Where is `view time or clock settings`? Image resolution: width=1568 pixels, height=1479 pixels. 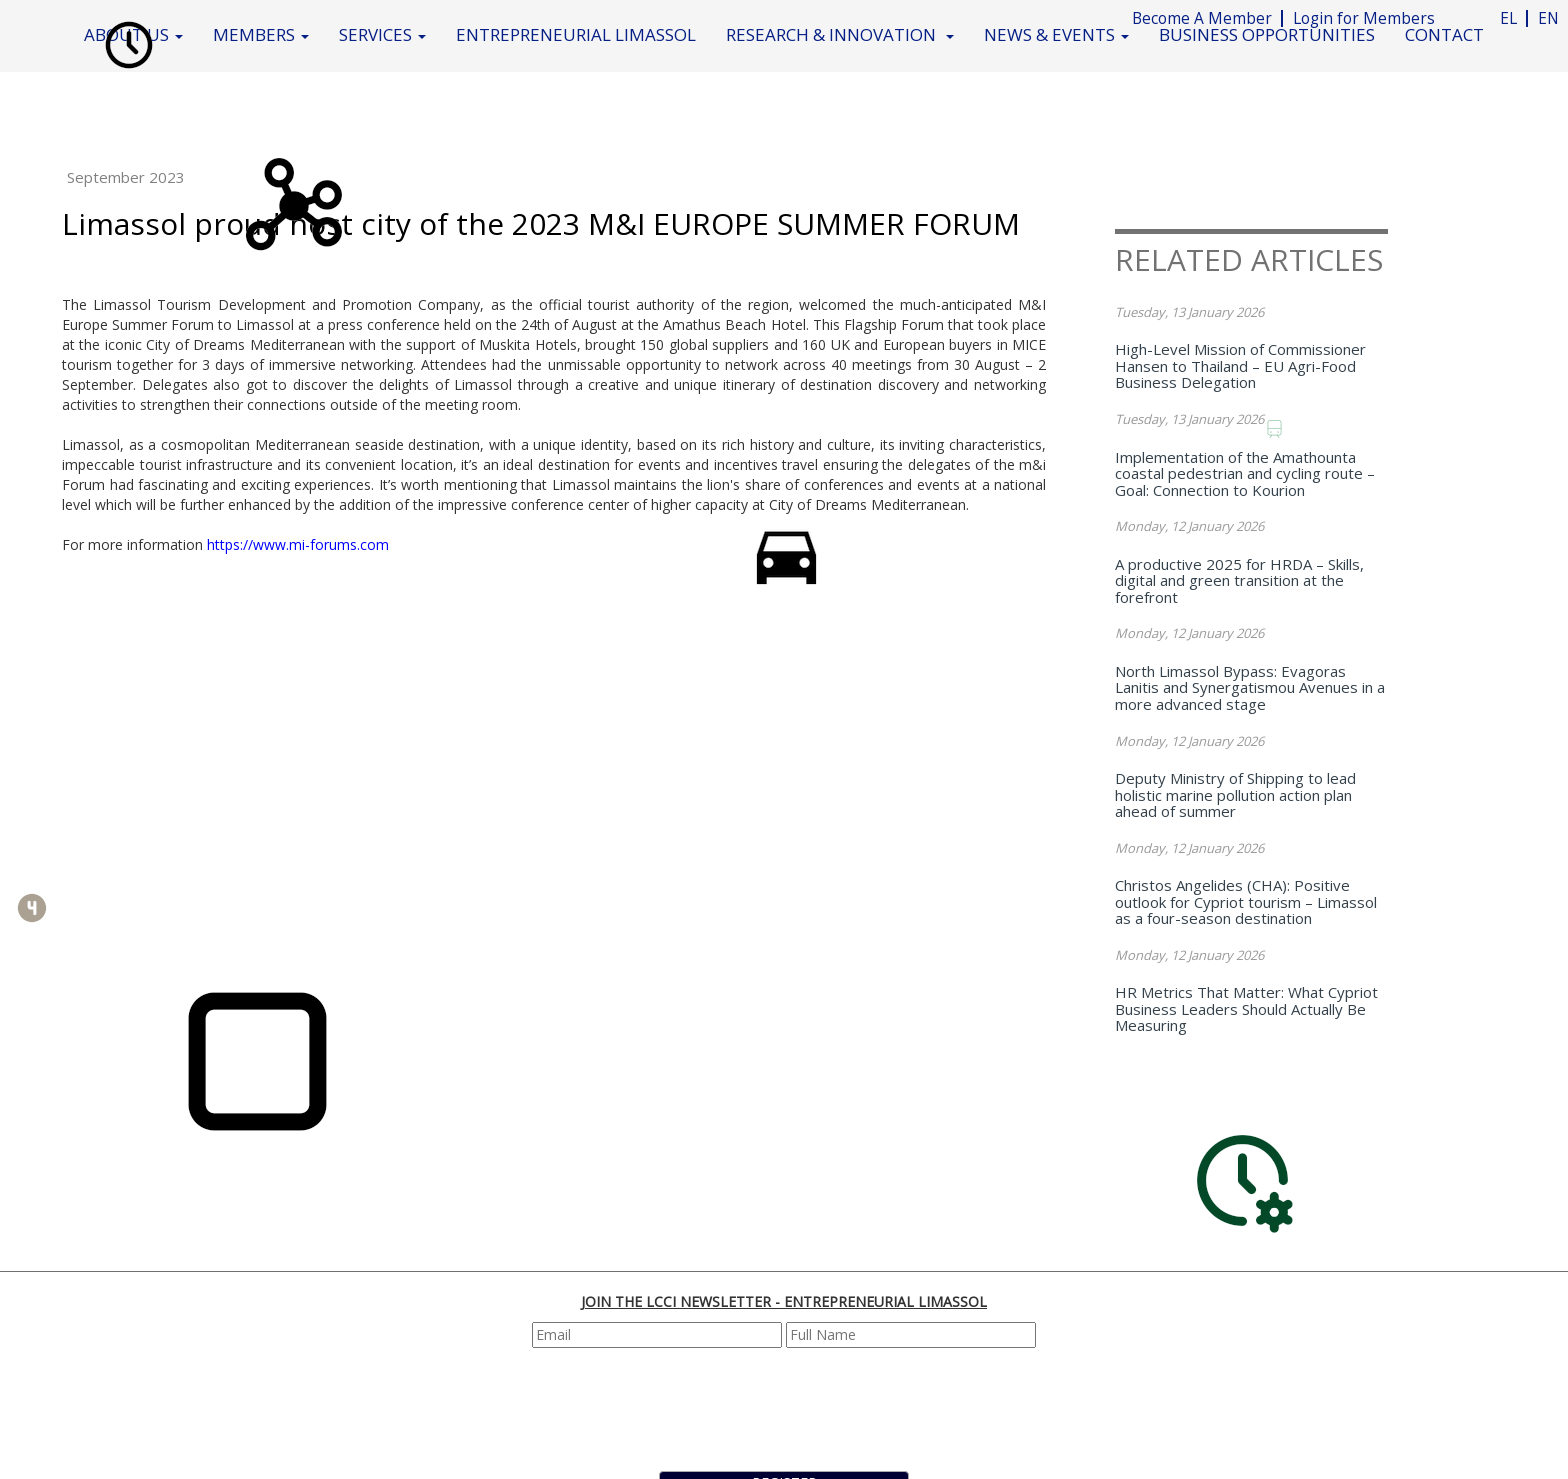 view time or clock settings is located at coordinates (129, 45).